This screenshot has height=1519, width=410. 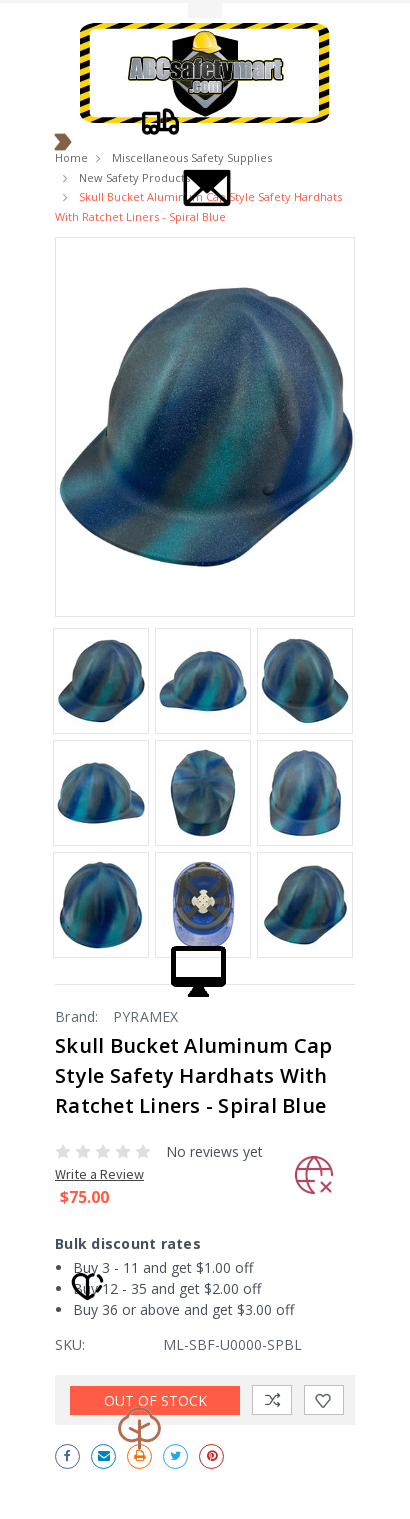 I want to click on indicates partial like or favorite status, so click(x=87, y=1285).